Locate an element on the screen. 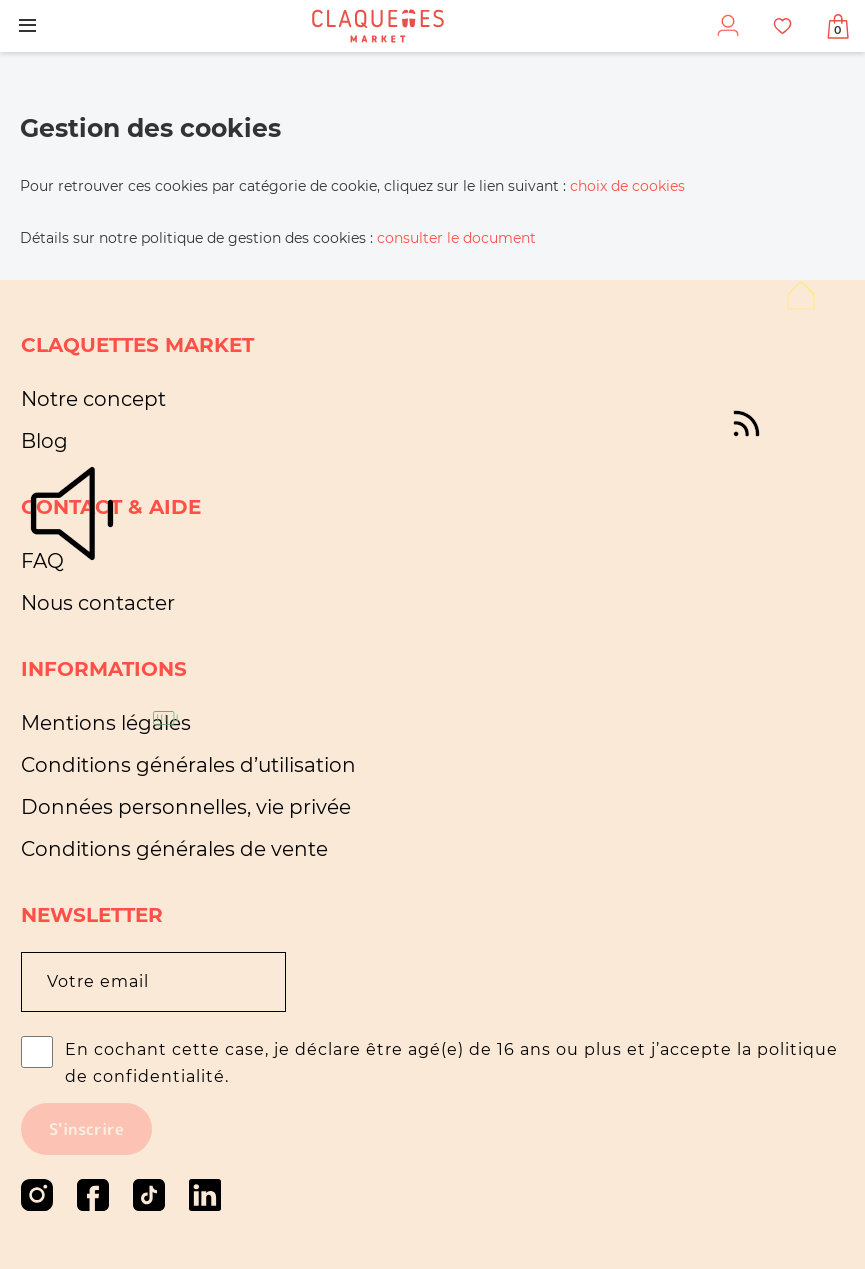 This screenshot has height=1269, width=865. indicates battery is well charged is located at coordinates (165, 718).